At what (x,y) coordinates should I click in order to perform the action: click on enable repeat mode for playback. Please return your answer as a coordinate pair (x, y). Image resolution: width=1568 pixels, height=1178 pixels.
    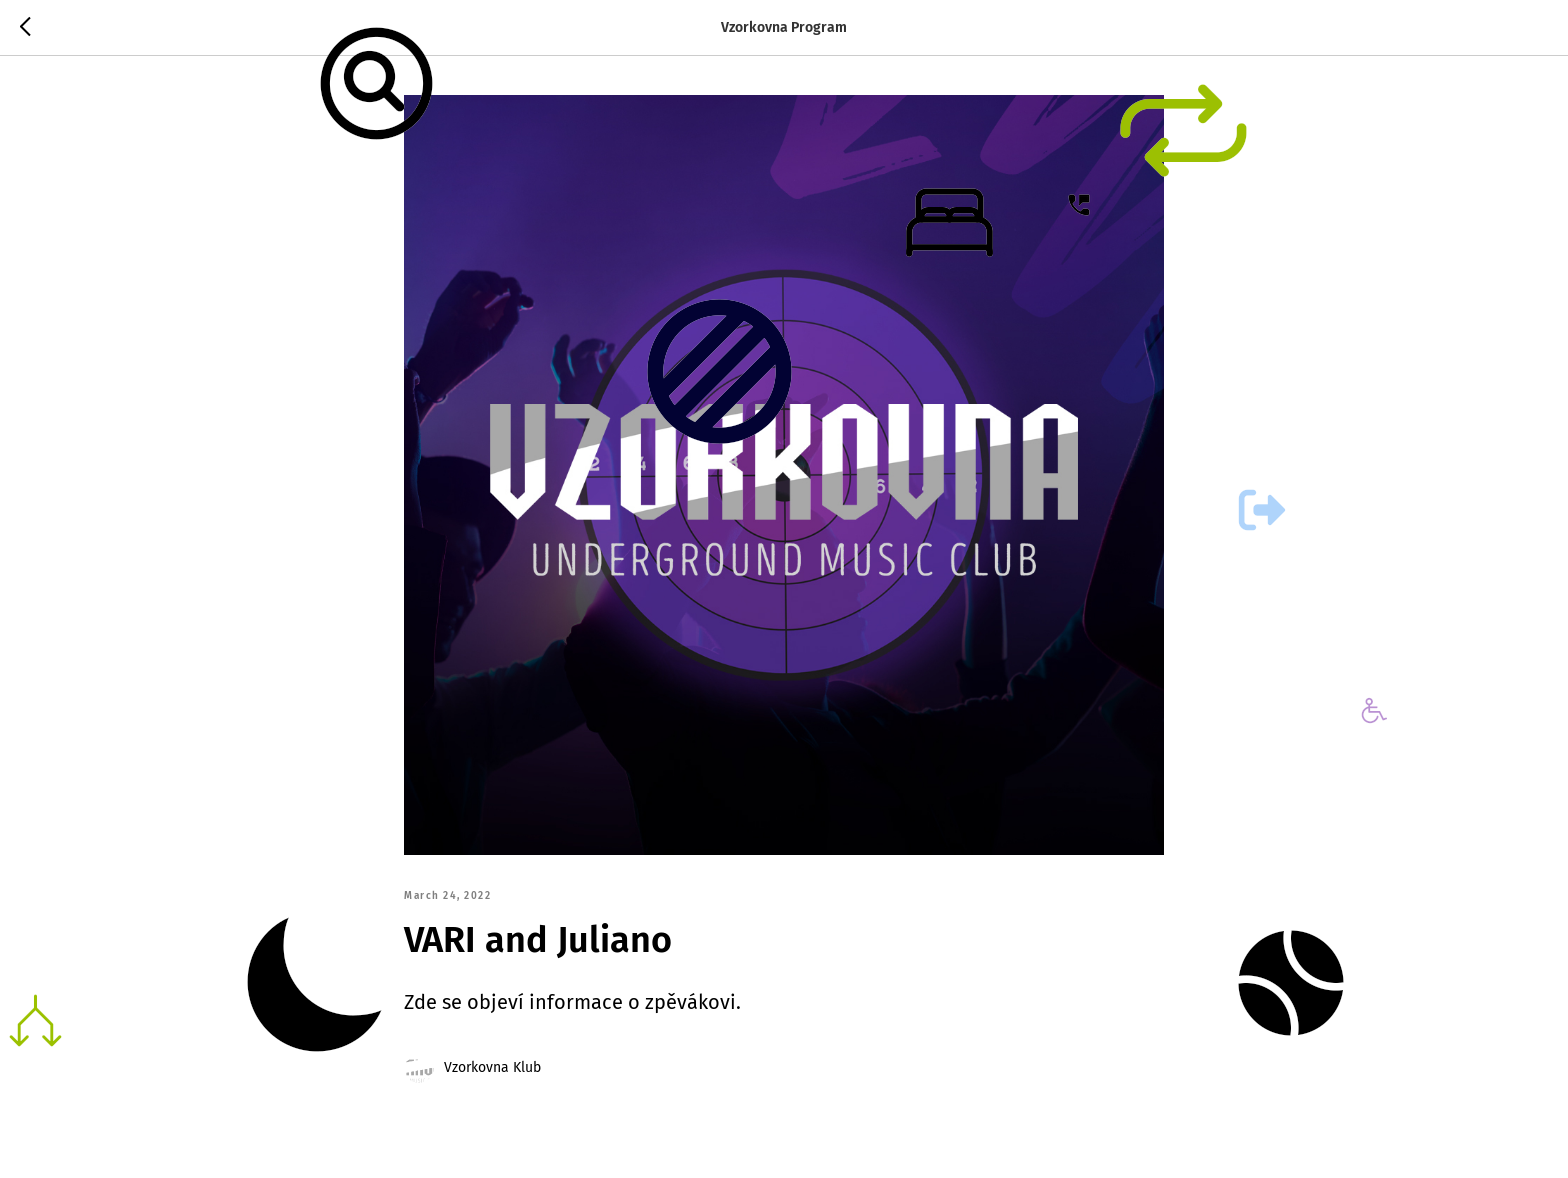
    Looking at the image, I should click on (1183, 130).